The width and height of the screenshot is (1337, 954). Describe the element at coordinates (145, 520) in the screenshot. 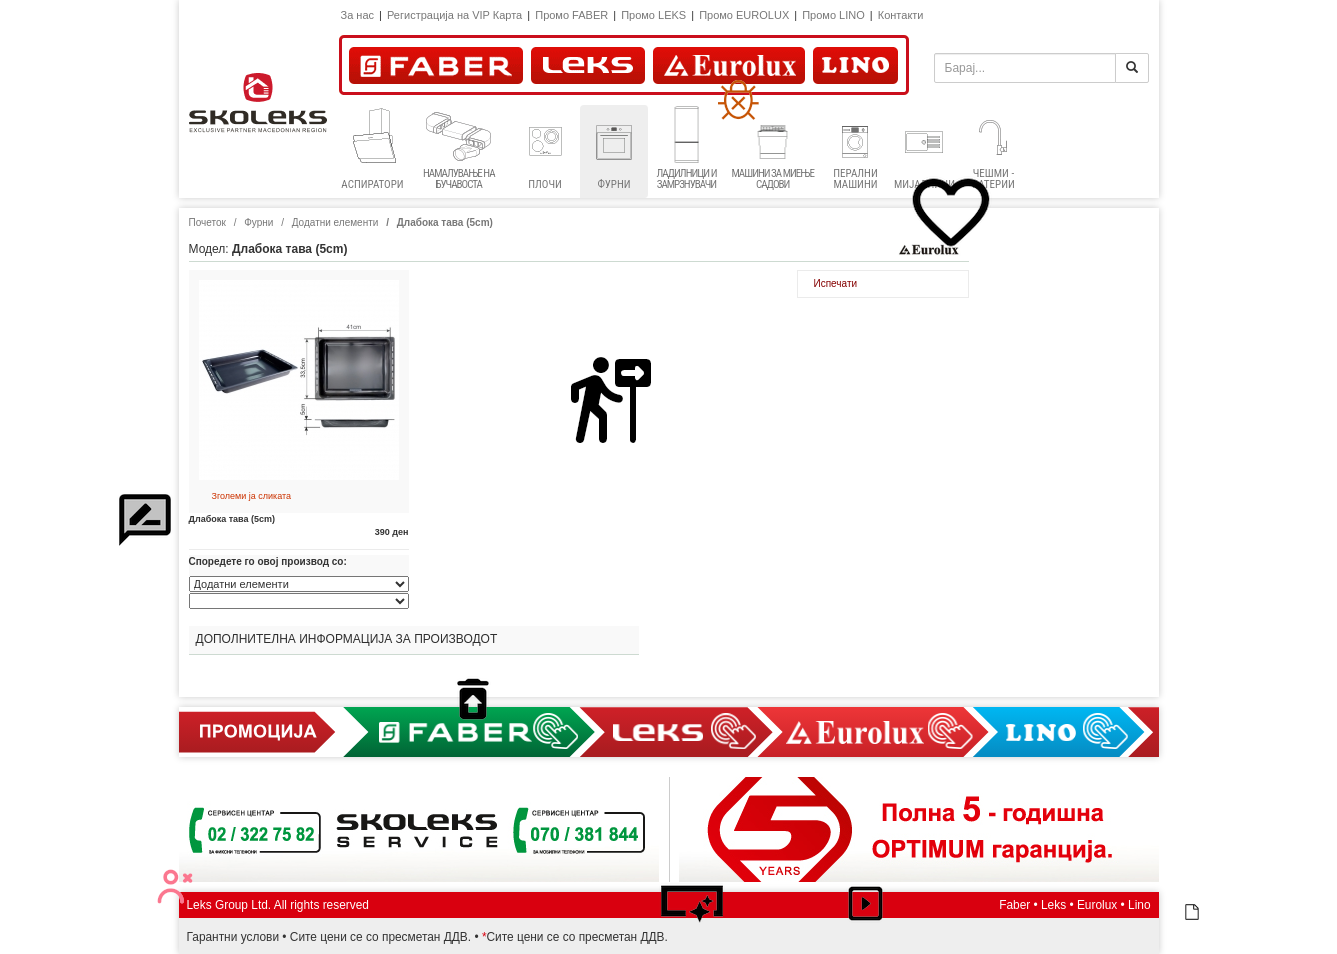

I see `write a review or feedback` at that location.